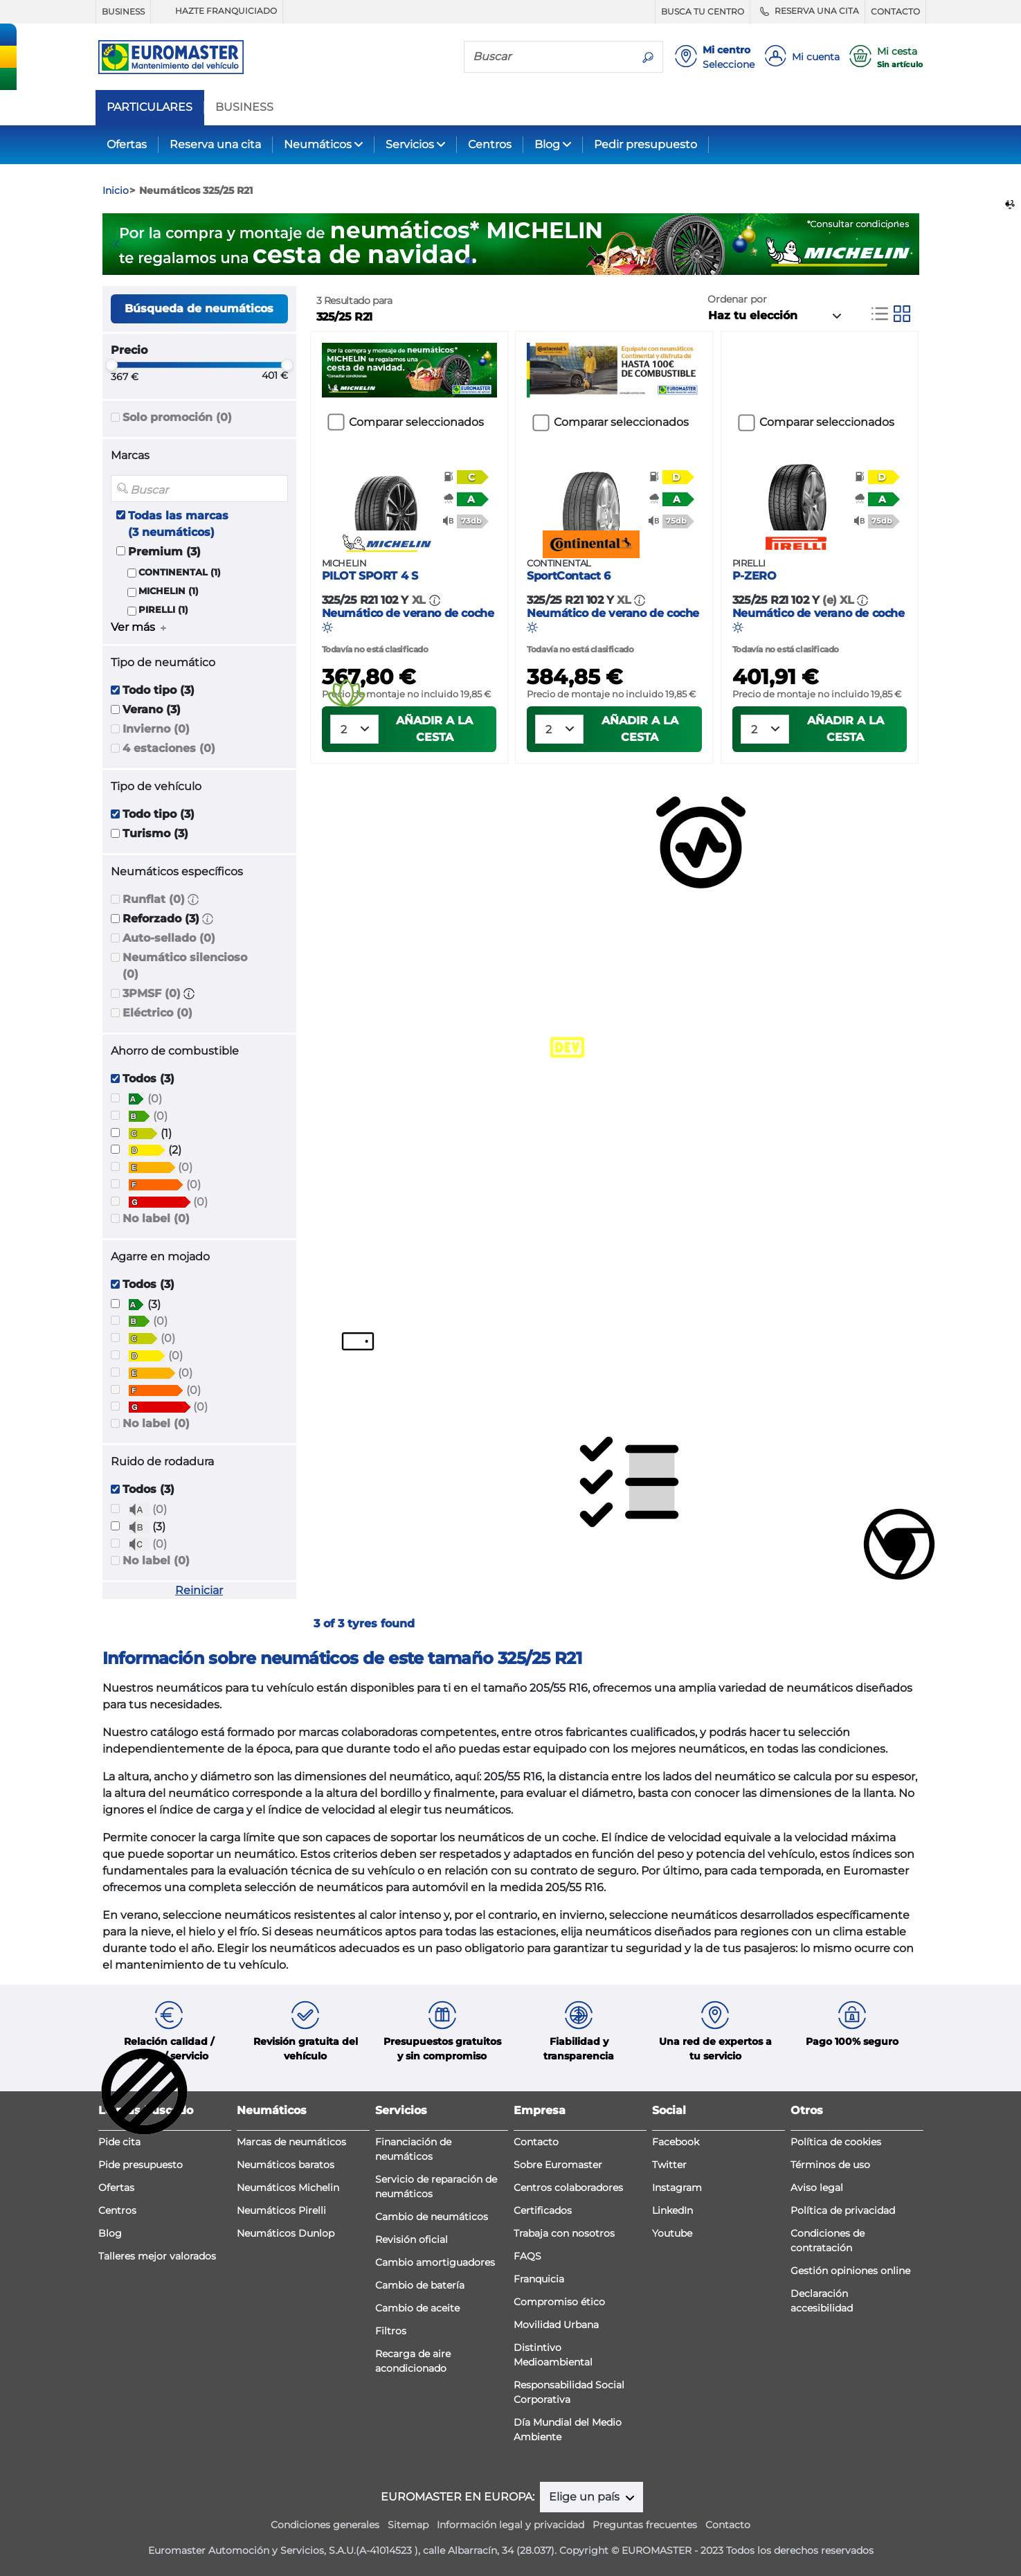 The height and width of the screenshot is (2576, 1021). What do you see at coordinates (701, 842) in the screenshot?
I see `view average alarm or alert statistics` at bounding box center [701, 842].